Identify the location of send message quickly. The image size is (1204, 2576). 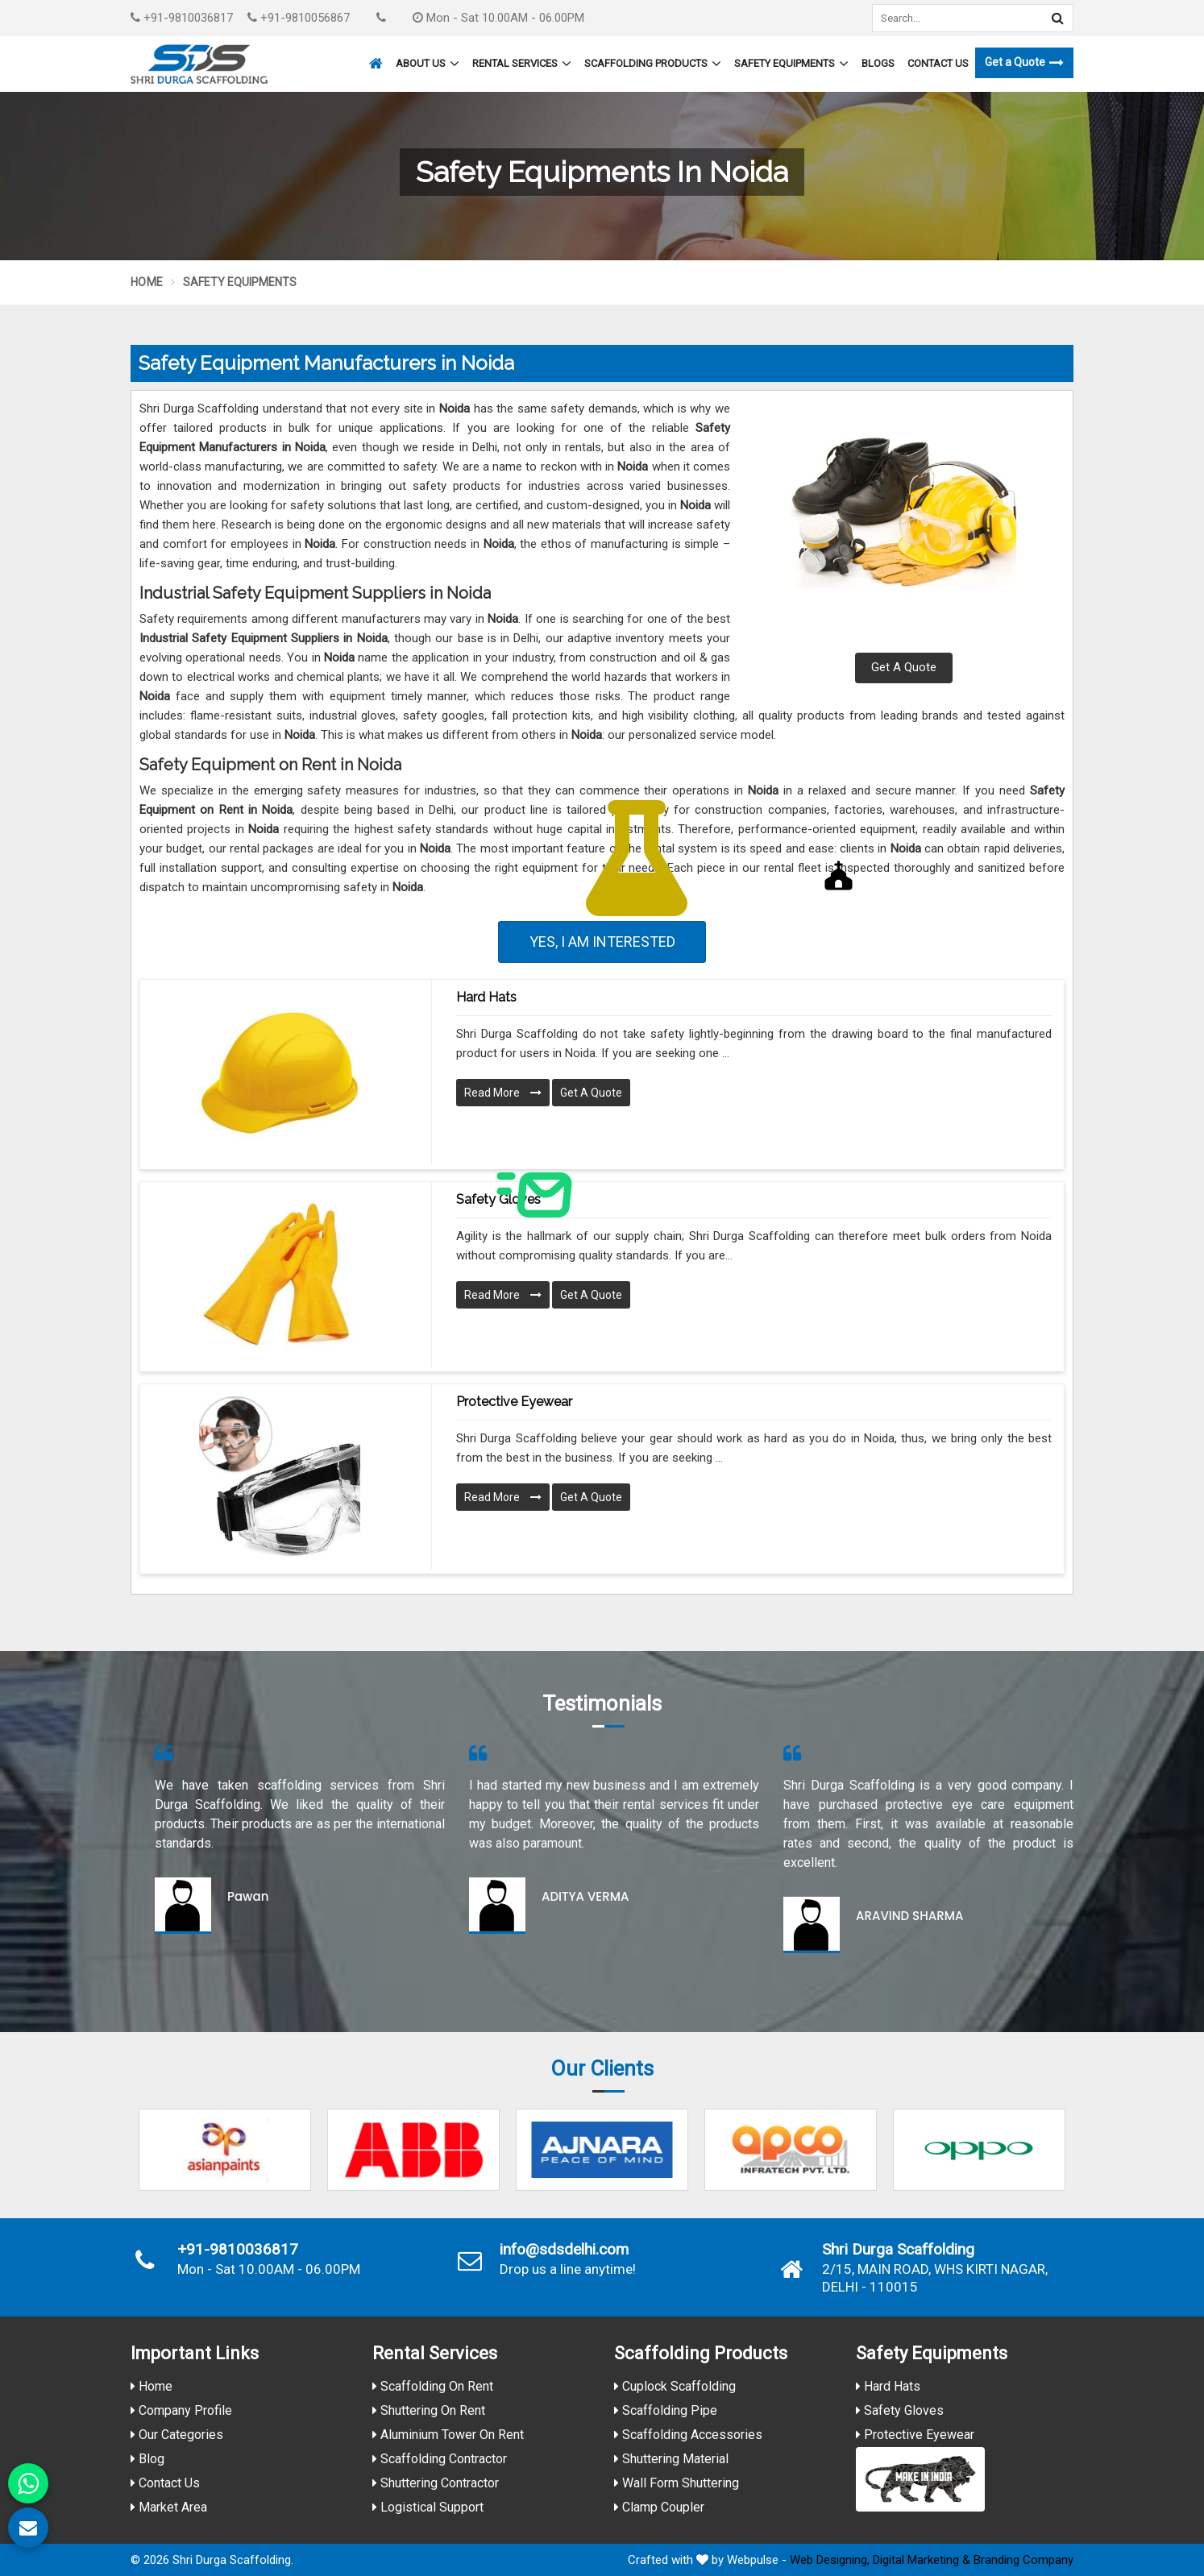
(534, 1195).